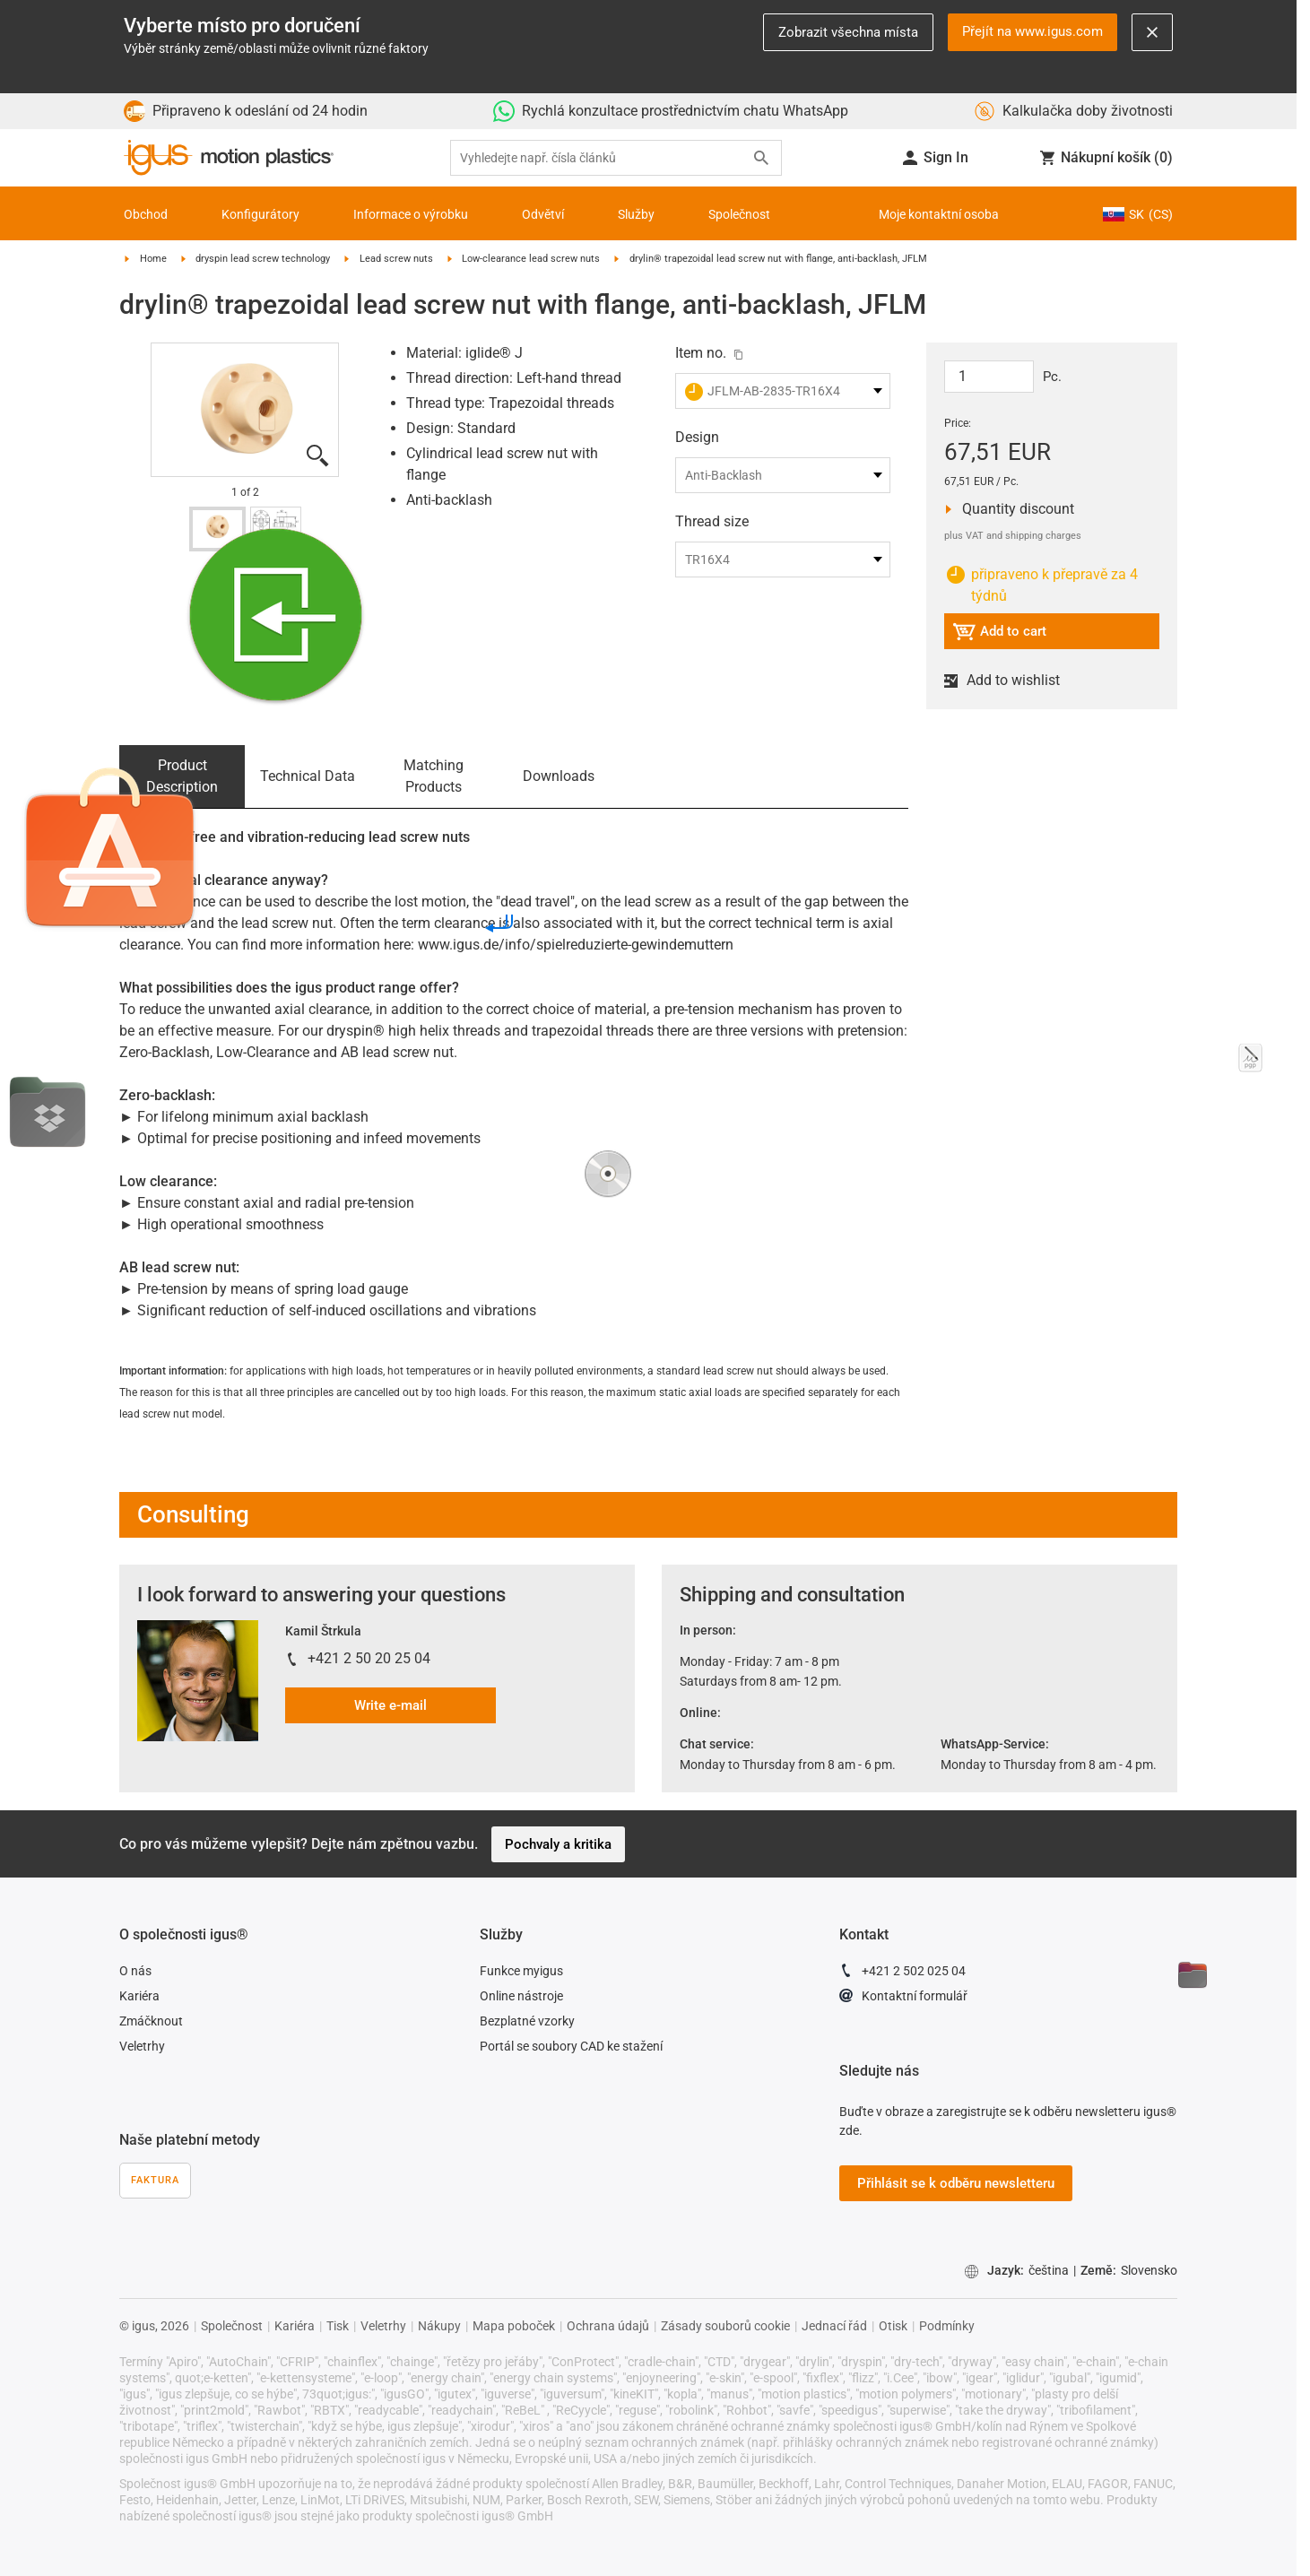  What do you see at coordinates (48, 1112) in the screenshot?
I see `open your dropbox folder` at bounding box center [48, 1112].